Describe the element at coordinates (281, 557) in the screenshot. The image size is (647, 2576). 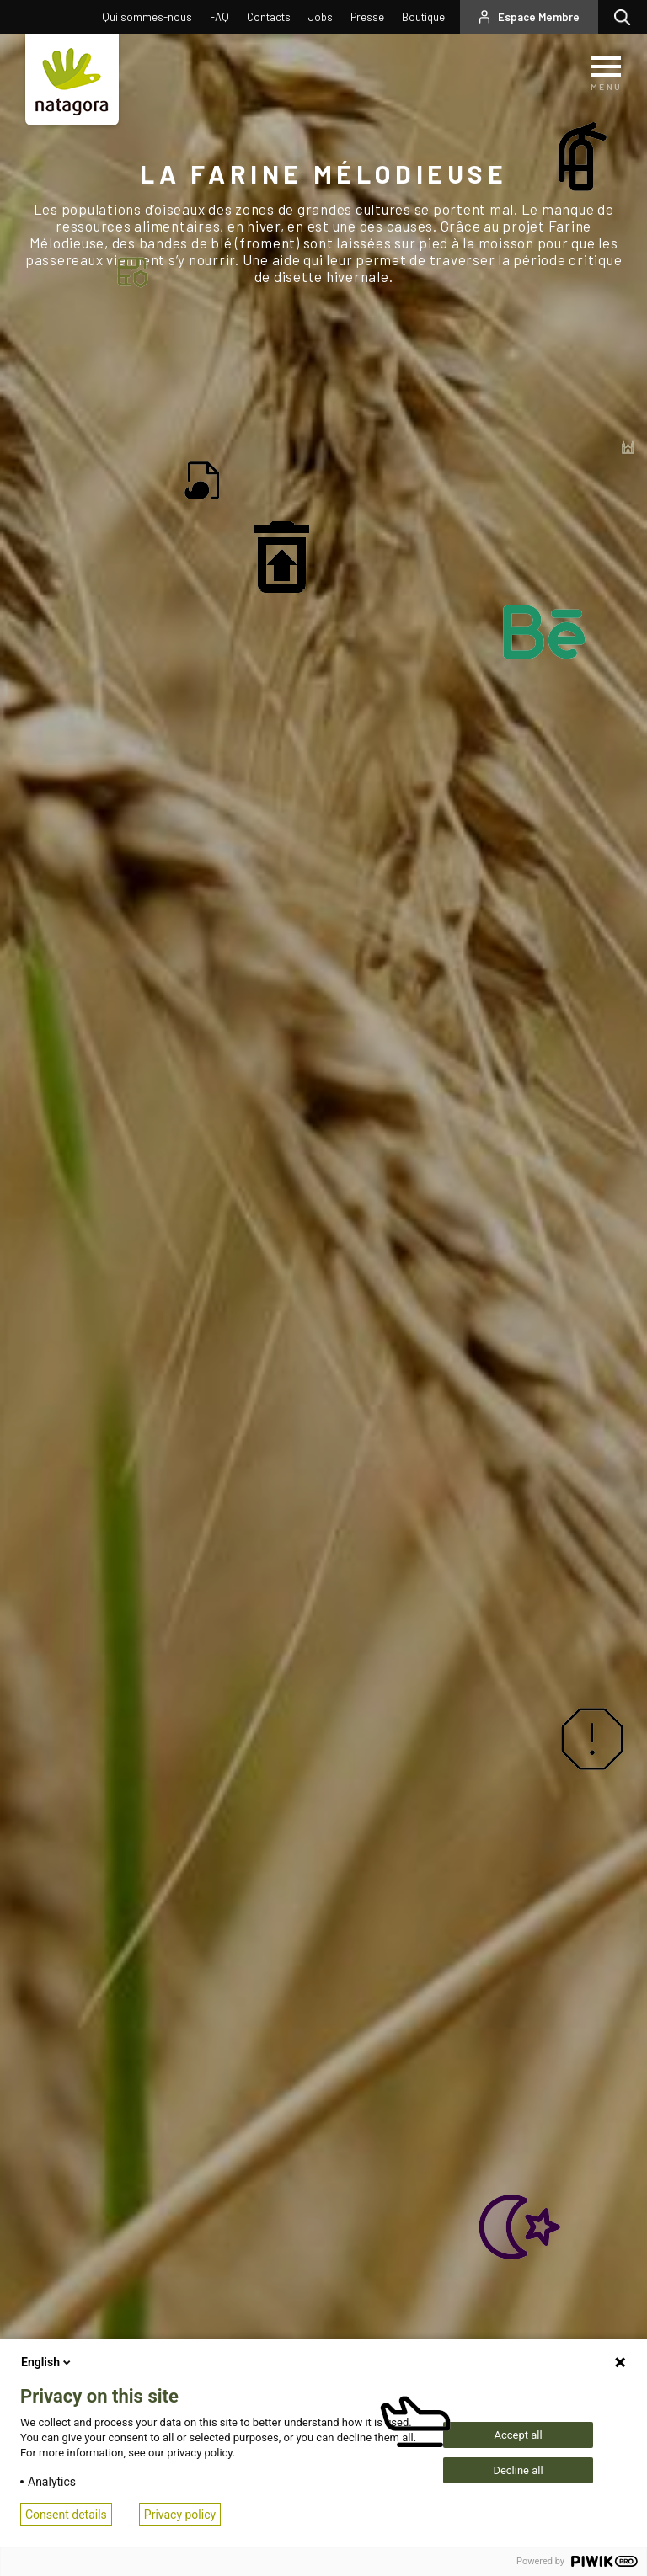
I see `restore a deleted item from trash` at that location.